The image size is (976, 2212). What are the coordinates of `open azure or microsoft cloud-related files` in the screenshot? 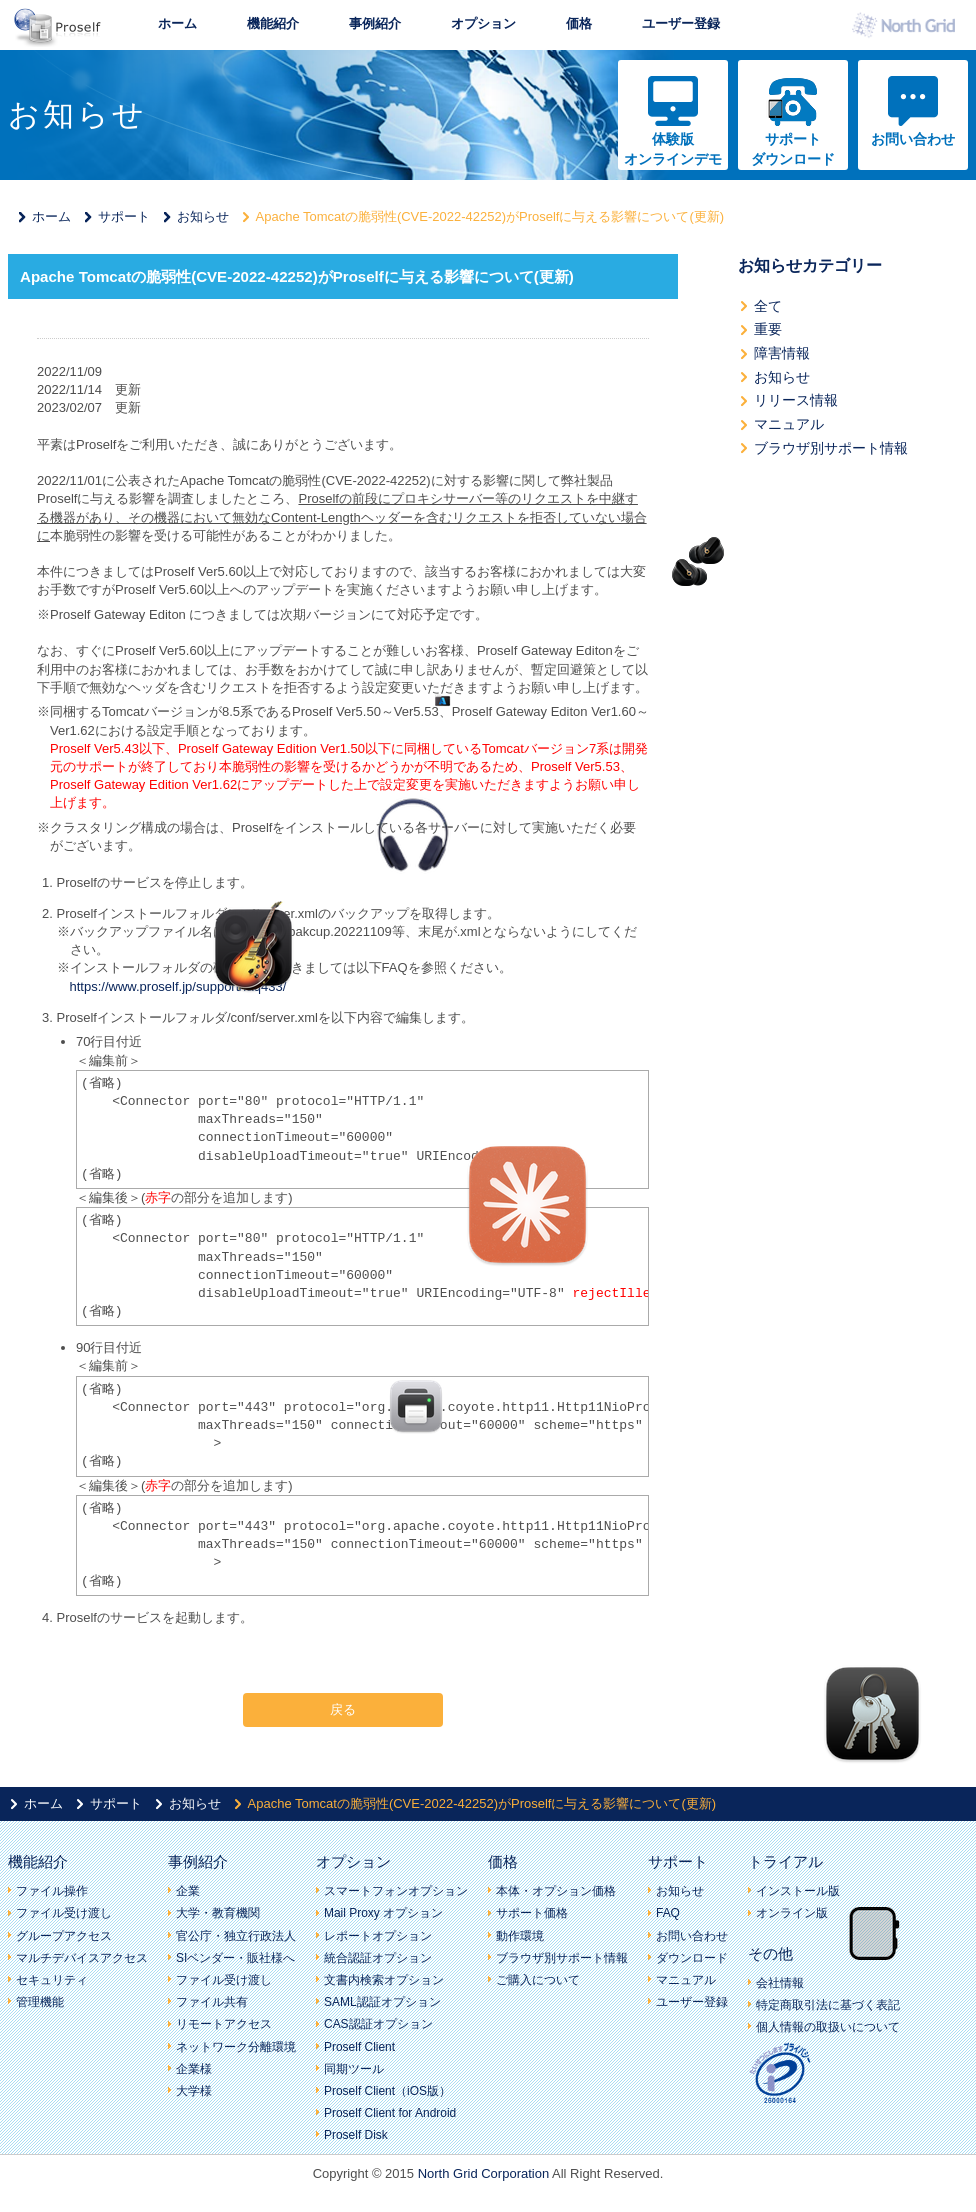 It's located at (442, 700).